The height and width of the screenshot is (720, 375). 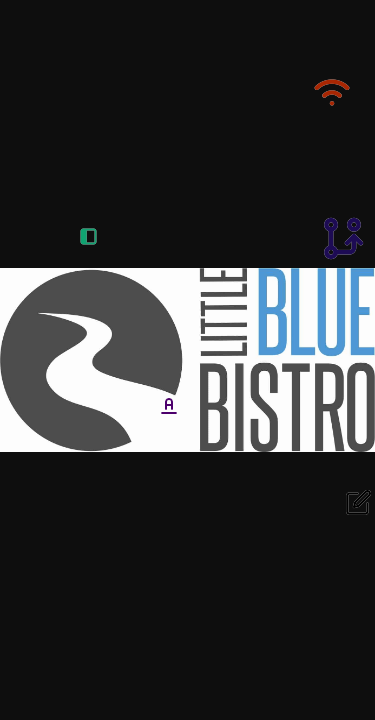 What do you see at coordinates (88, 236) in the screenshot?
I see `toggle sidebar panel visibility` at bounding box center [88, 236].